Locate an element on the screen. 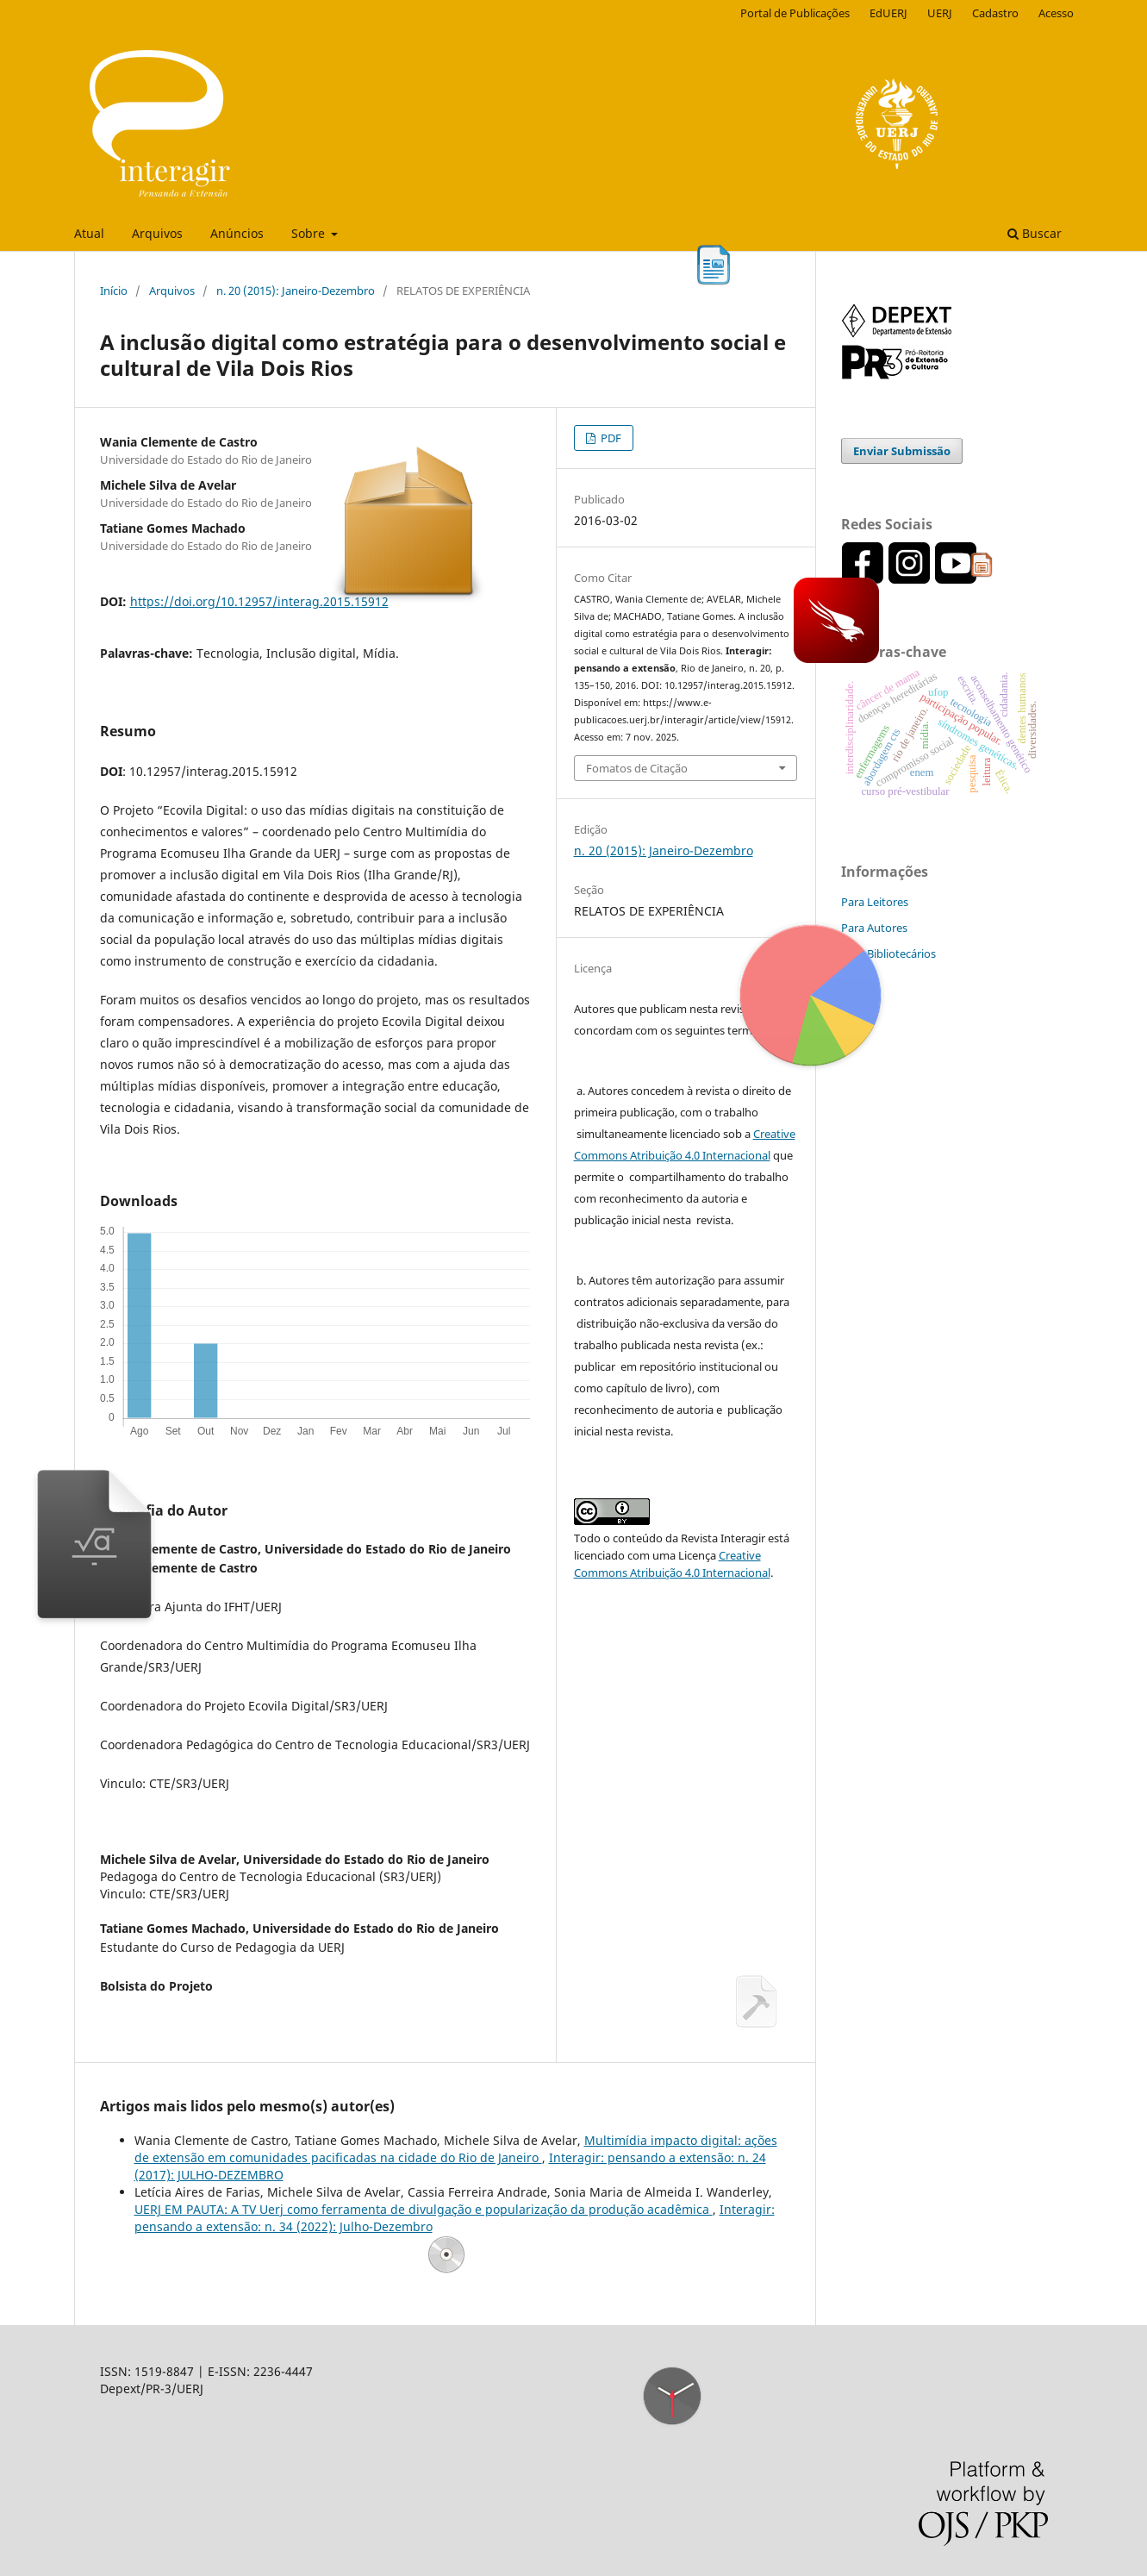 This screenshot has height=2576, width=1147. indicates a CD-ROM drive or optical disc device is located at coordinates (446, 2254).